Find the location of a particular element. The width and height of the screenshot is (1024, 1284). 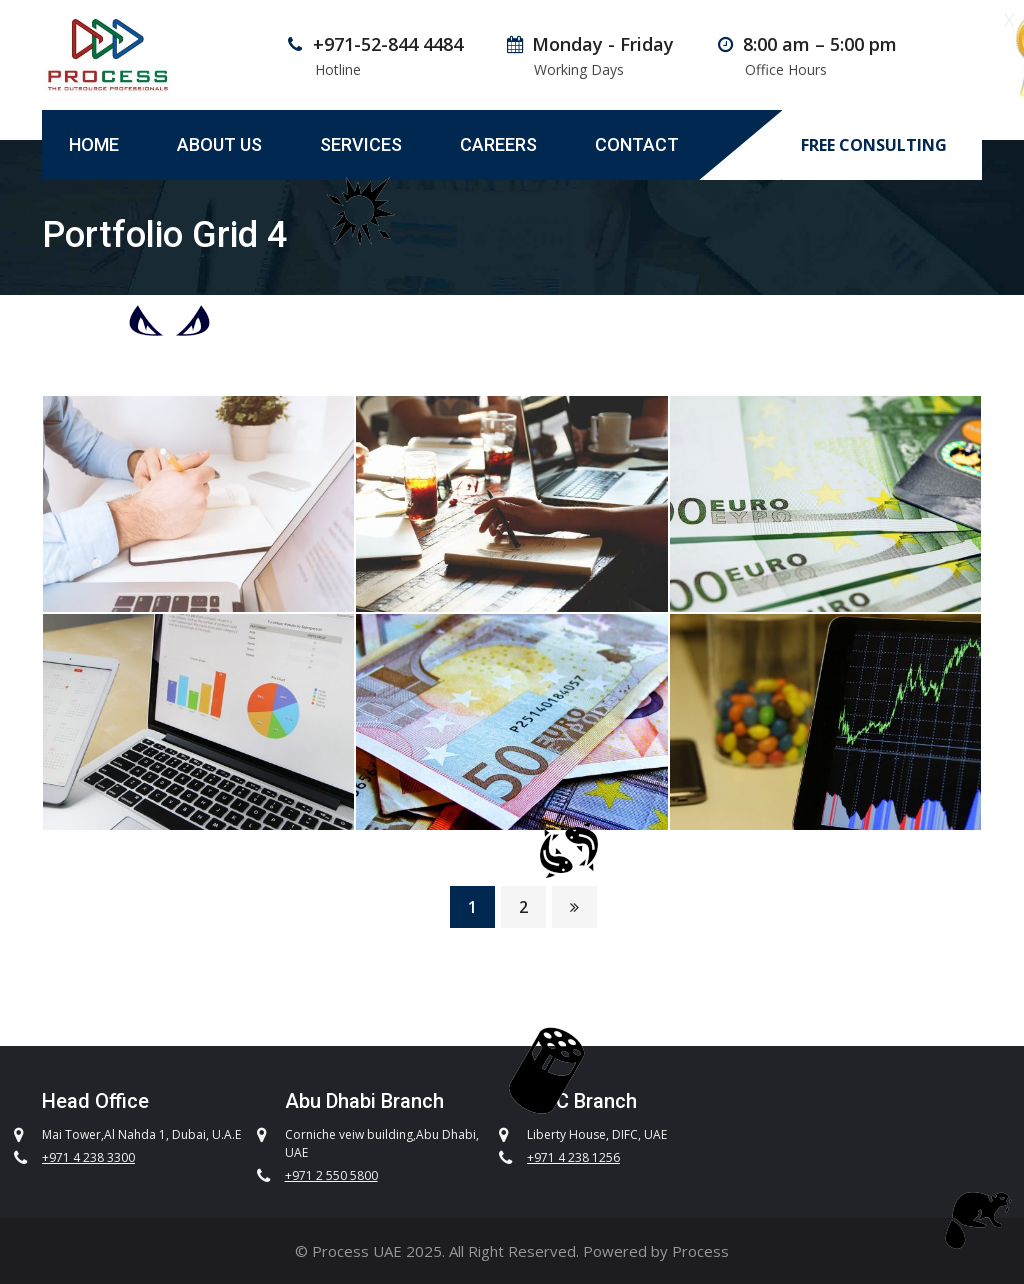

indicates an enemy or hostile character is located at coordinates (169, 320).